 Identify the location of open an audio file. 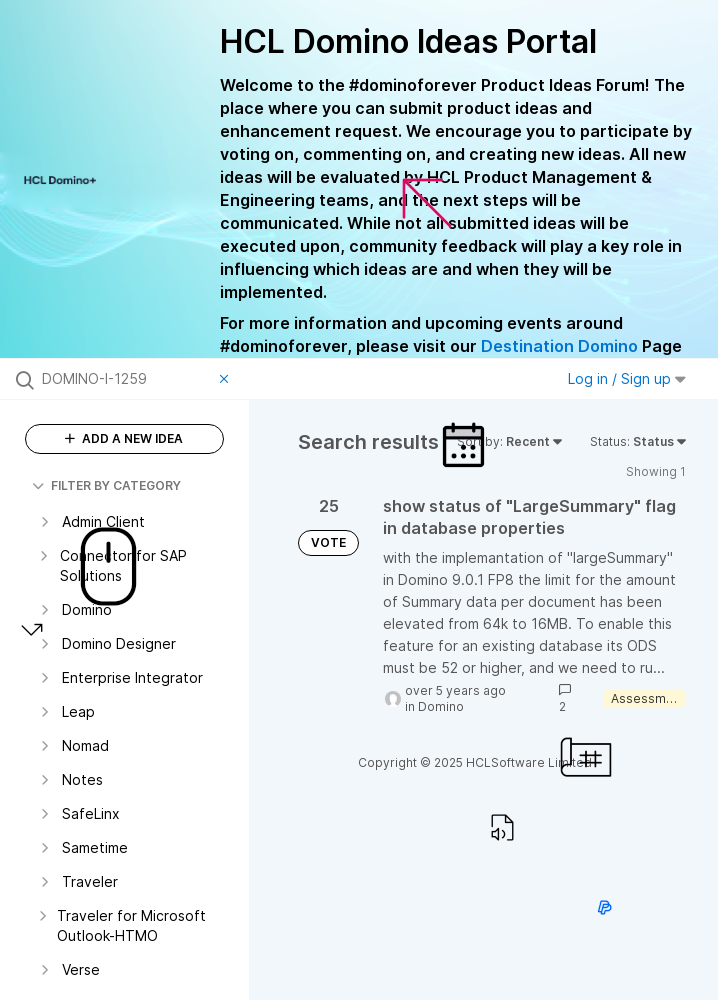
(502, 827).